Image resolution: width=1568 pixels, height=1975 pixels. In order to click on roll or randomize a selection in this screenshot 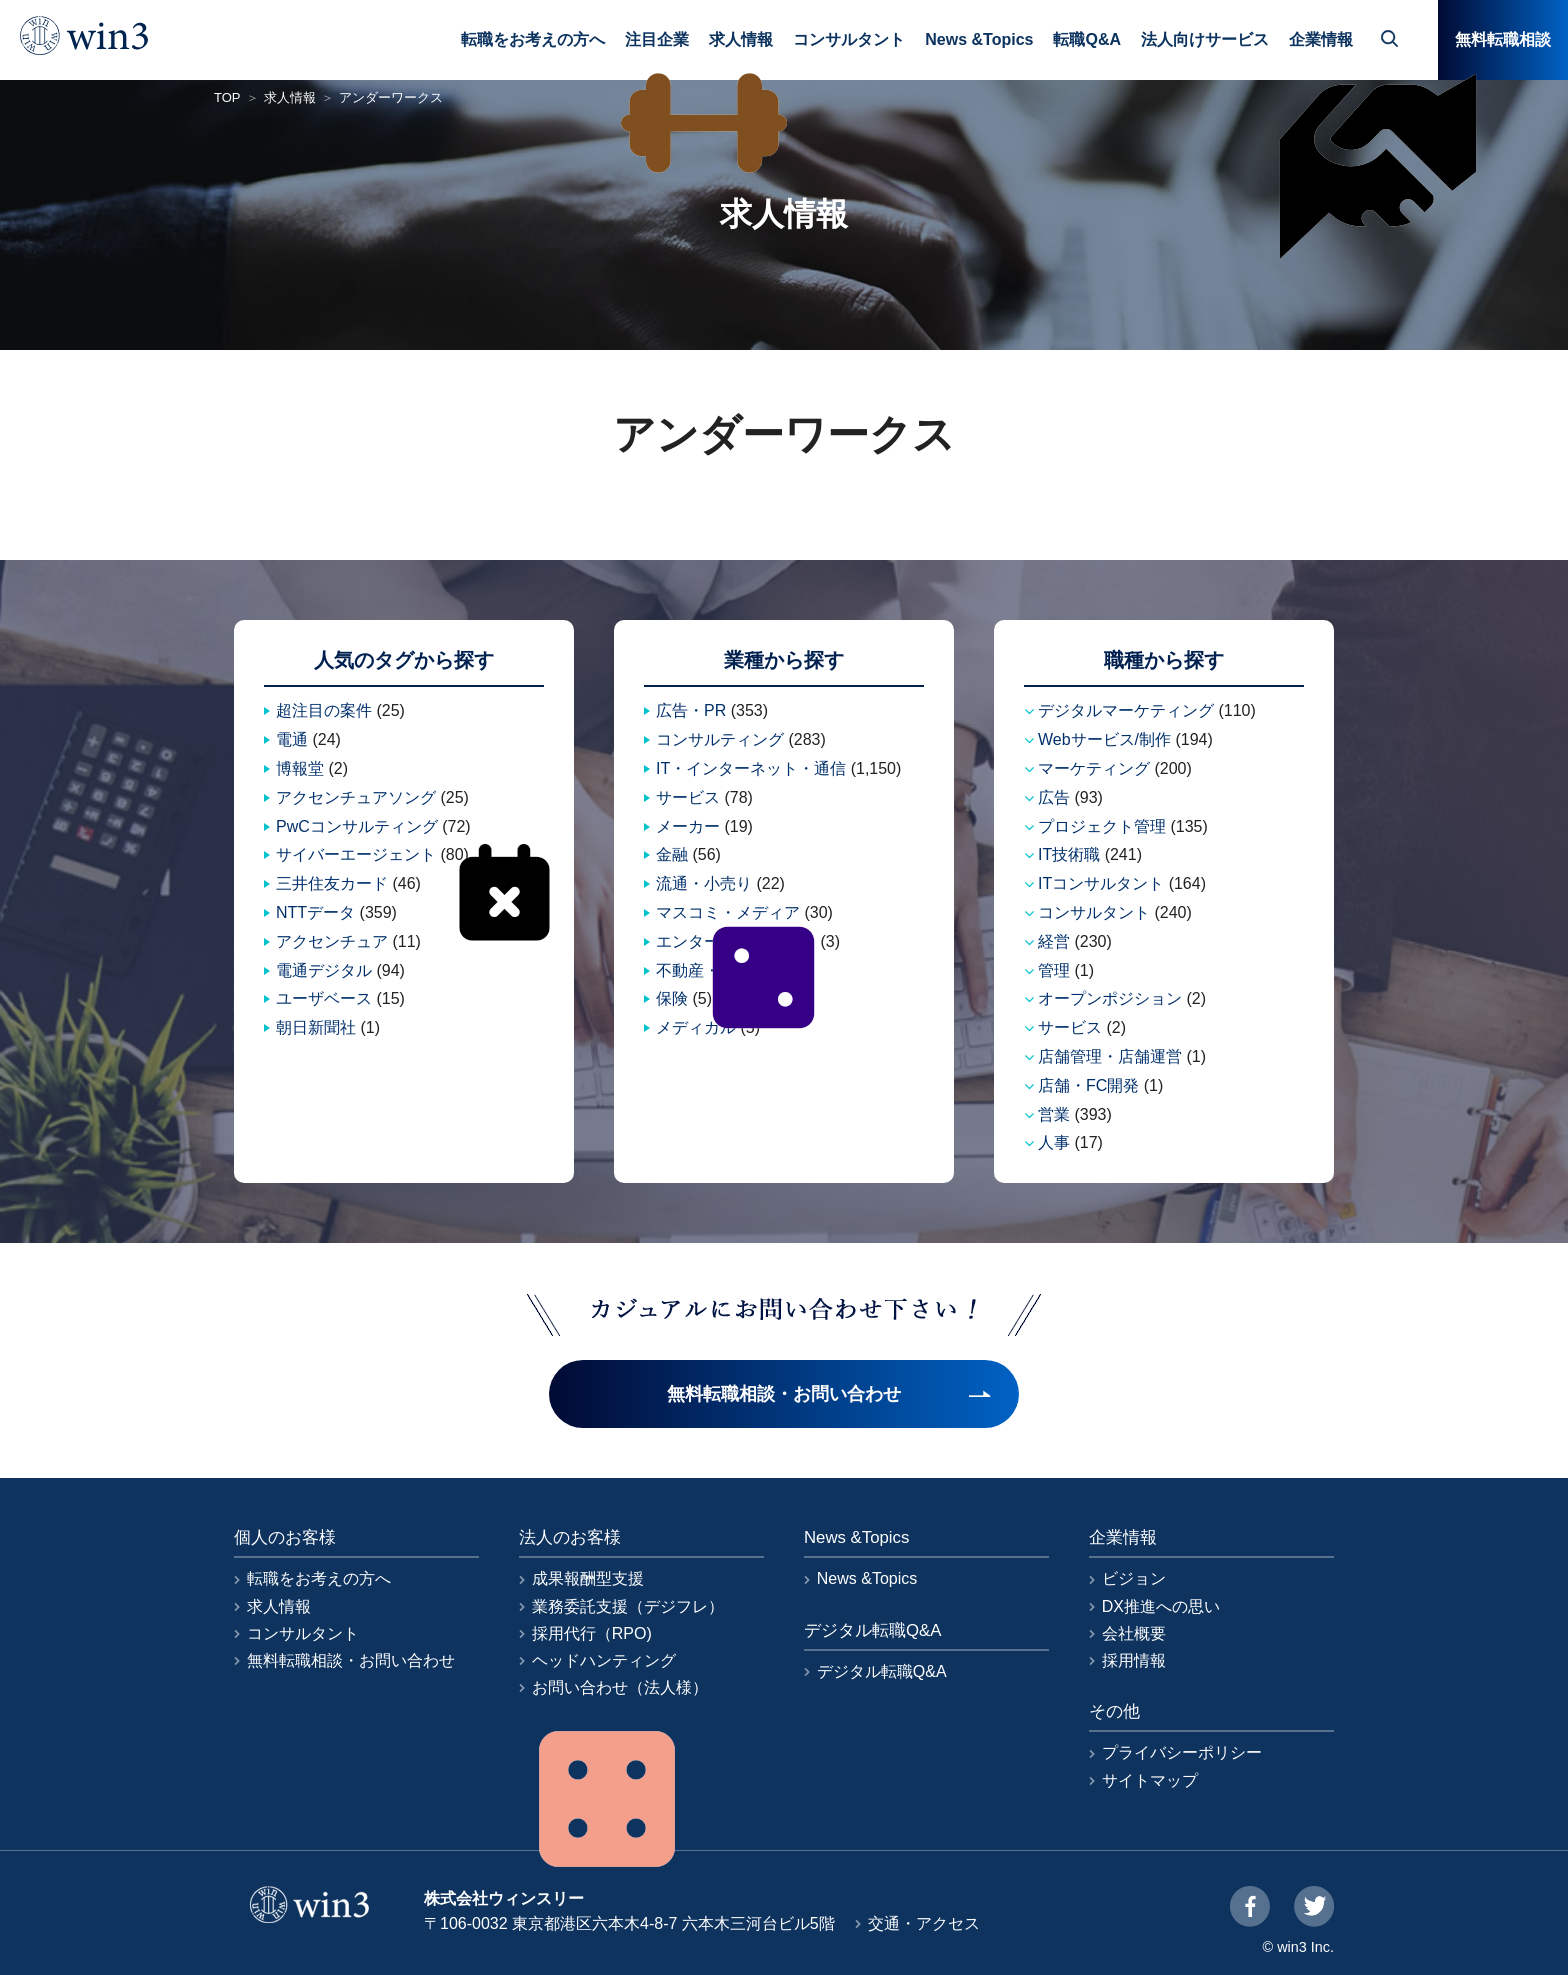, I will do `click(607, 1799)`.